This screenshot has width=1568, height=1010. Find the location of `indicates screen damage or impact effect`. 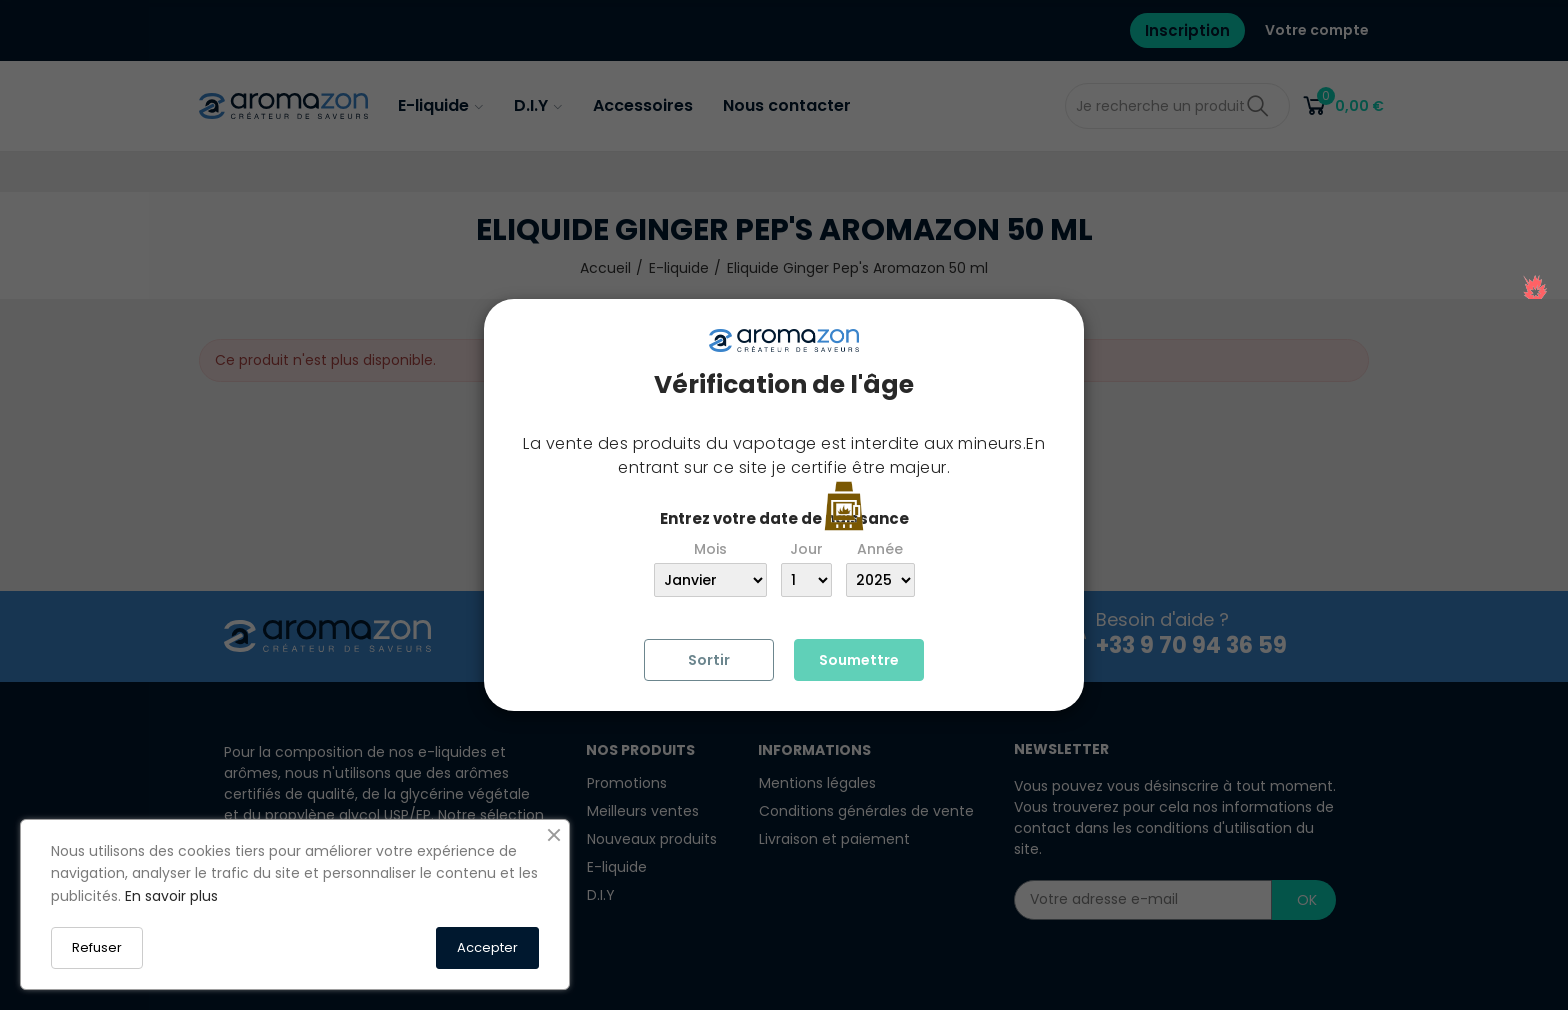

indicates screen damage or impact effect is located at coordinates (1535, 287).